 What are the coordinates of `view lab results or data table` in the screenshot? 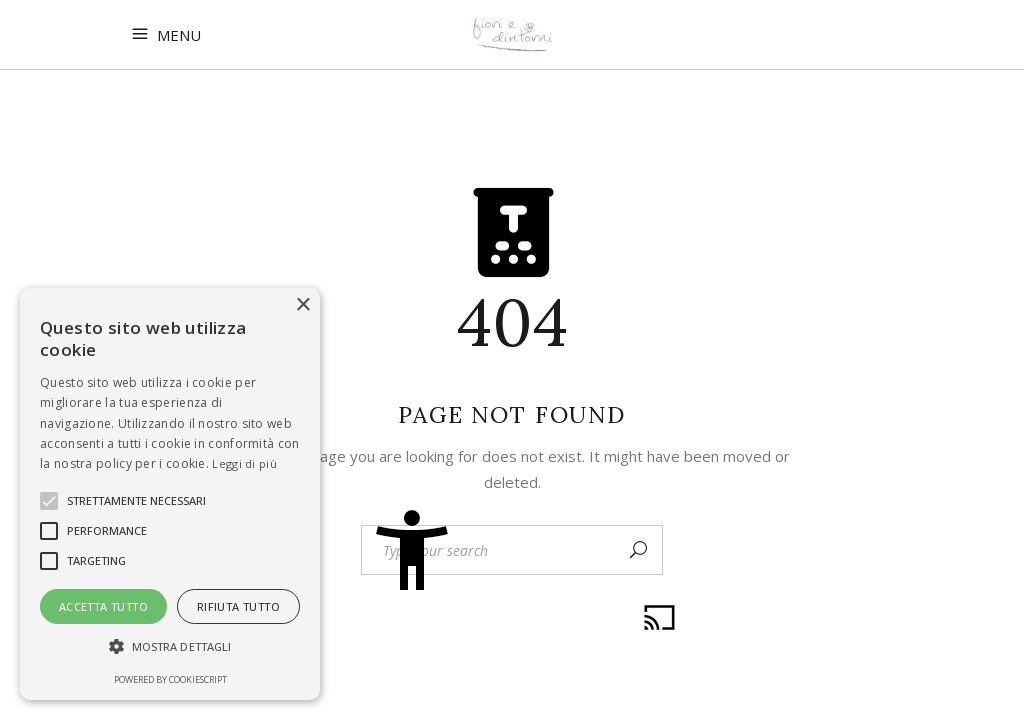 It's located at (513, 232).